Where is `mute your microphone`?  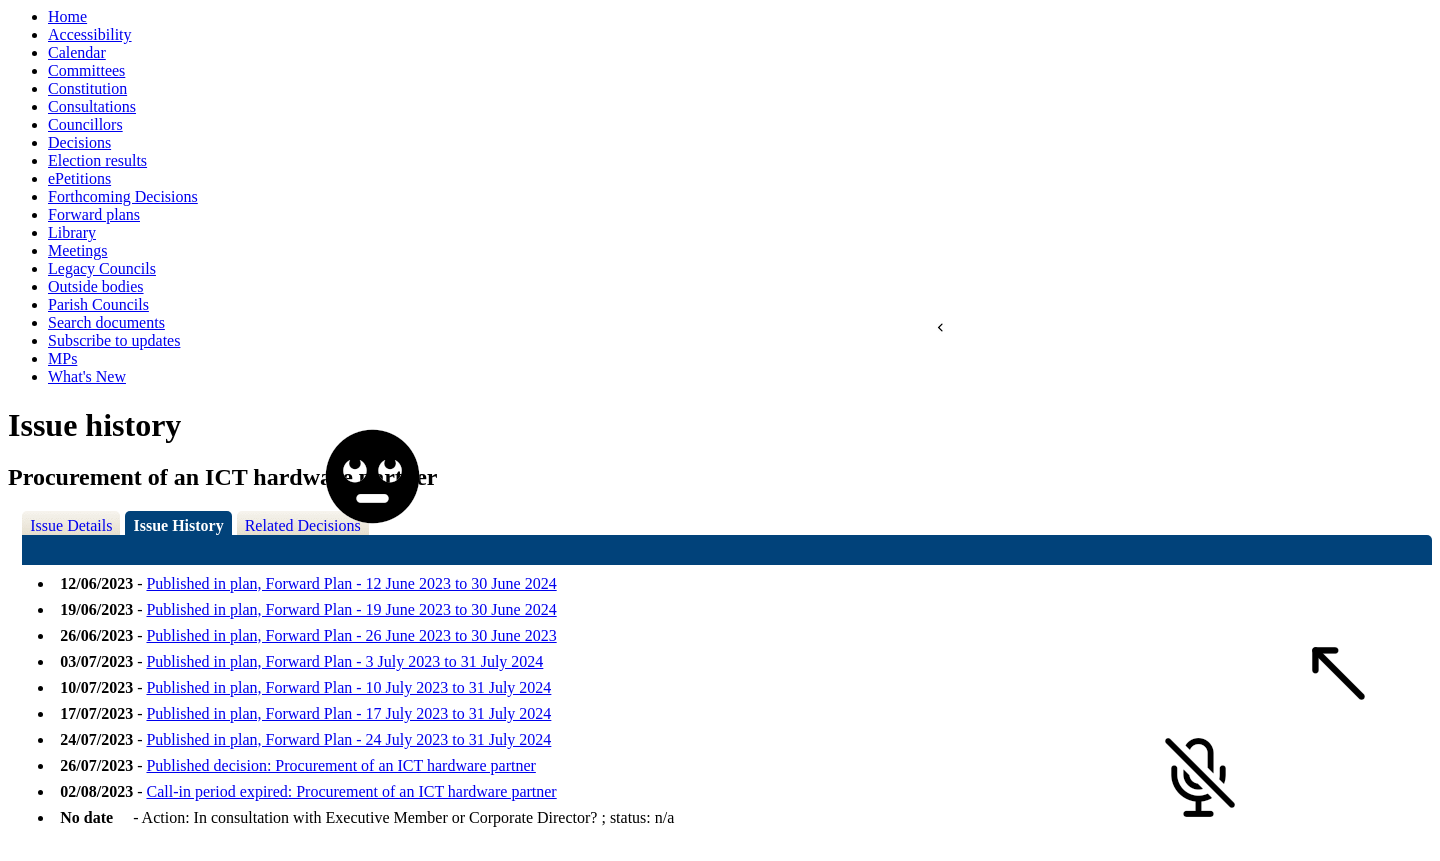 mute your microphone is located at coordinates (1198, 777).